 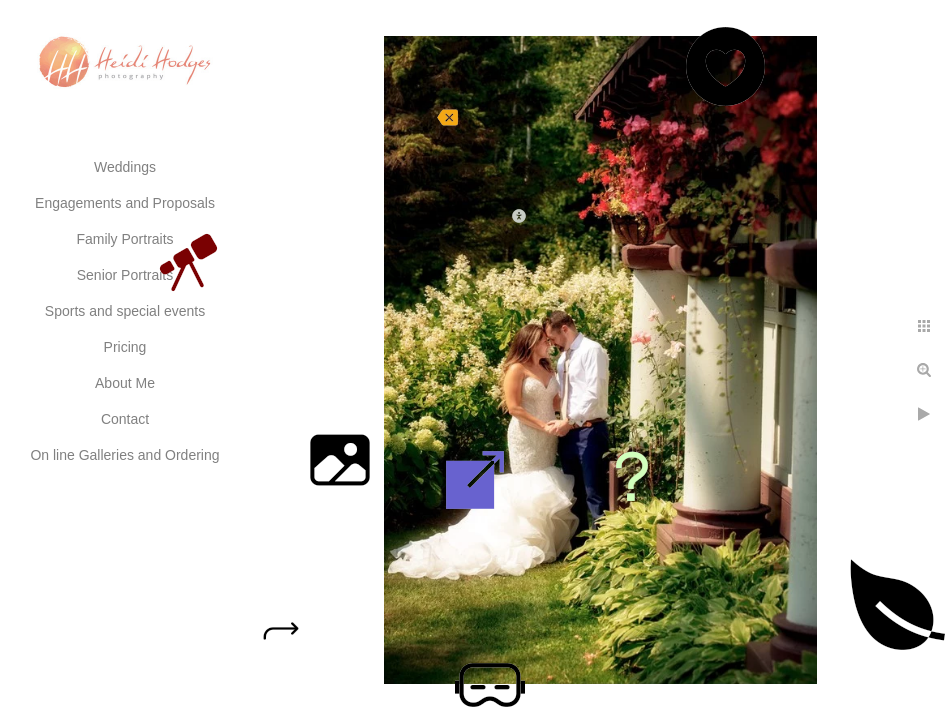 I want to click on view image or photo, so click(x=340, y=460).